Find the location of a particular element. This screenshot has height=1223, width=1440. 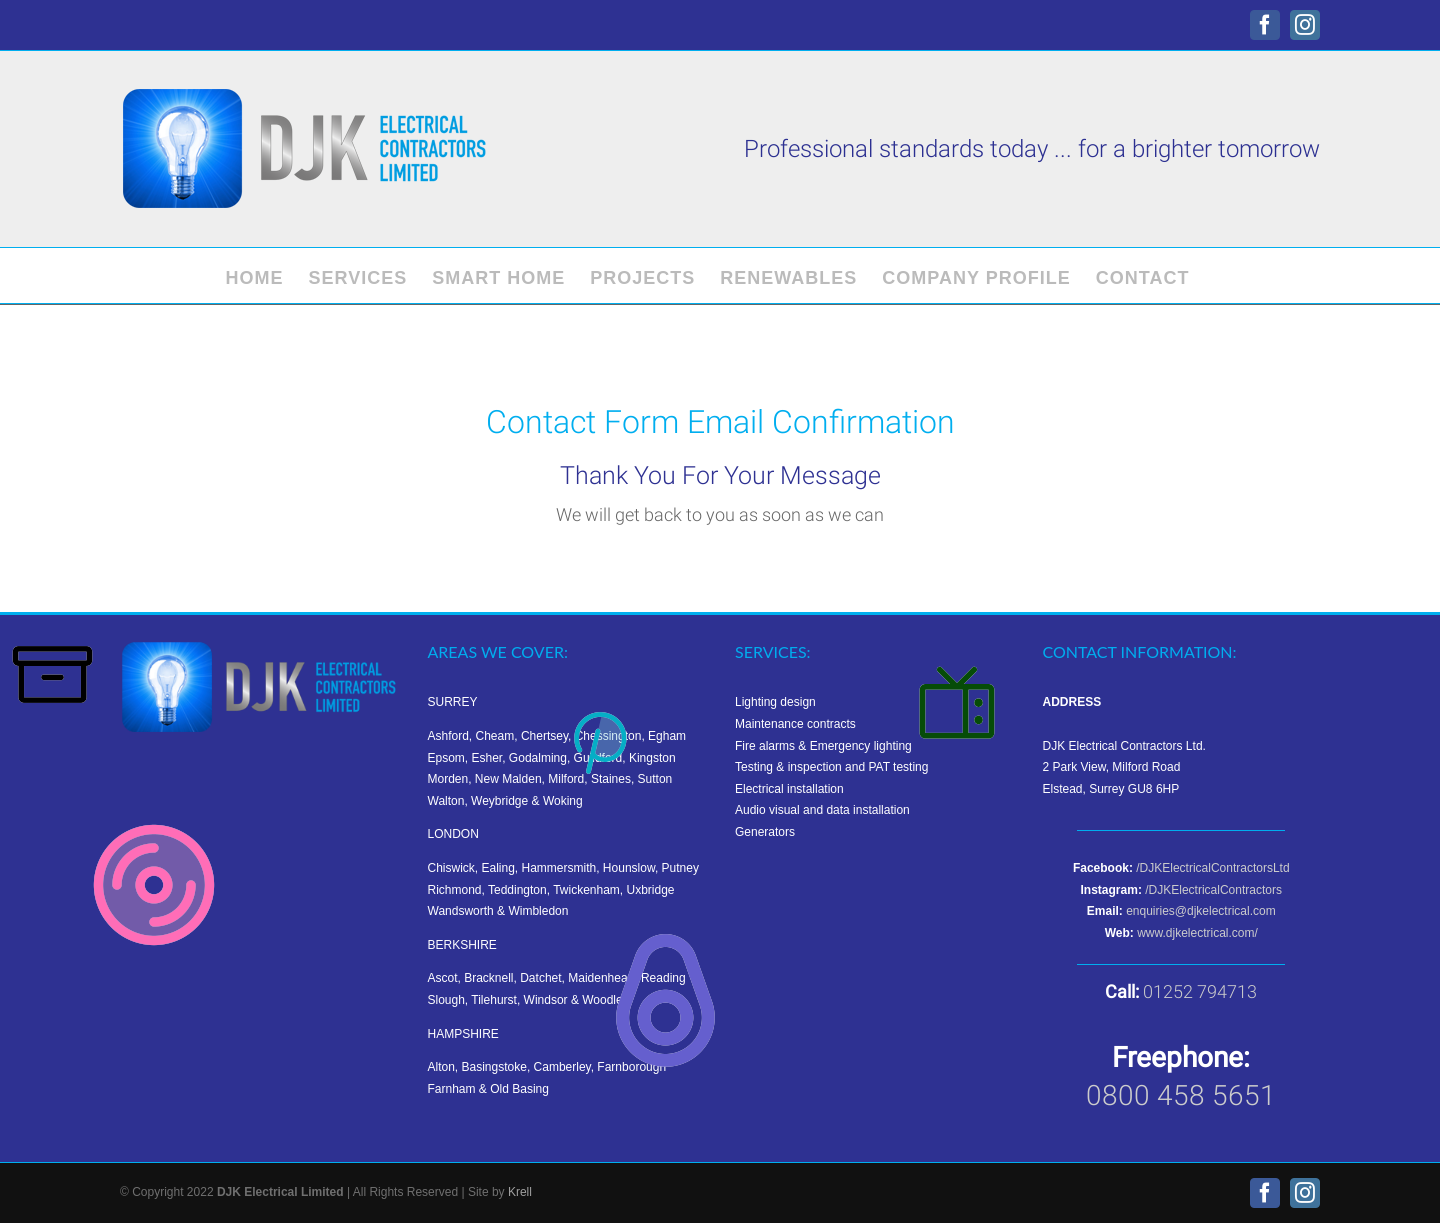

archive this item is located at coordinates (52, 674).